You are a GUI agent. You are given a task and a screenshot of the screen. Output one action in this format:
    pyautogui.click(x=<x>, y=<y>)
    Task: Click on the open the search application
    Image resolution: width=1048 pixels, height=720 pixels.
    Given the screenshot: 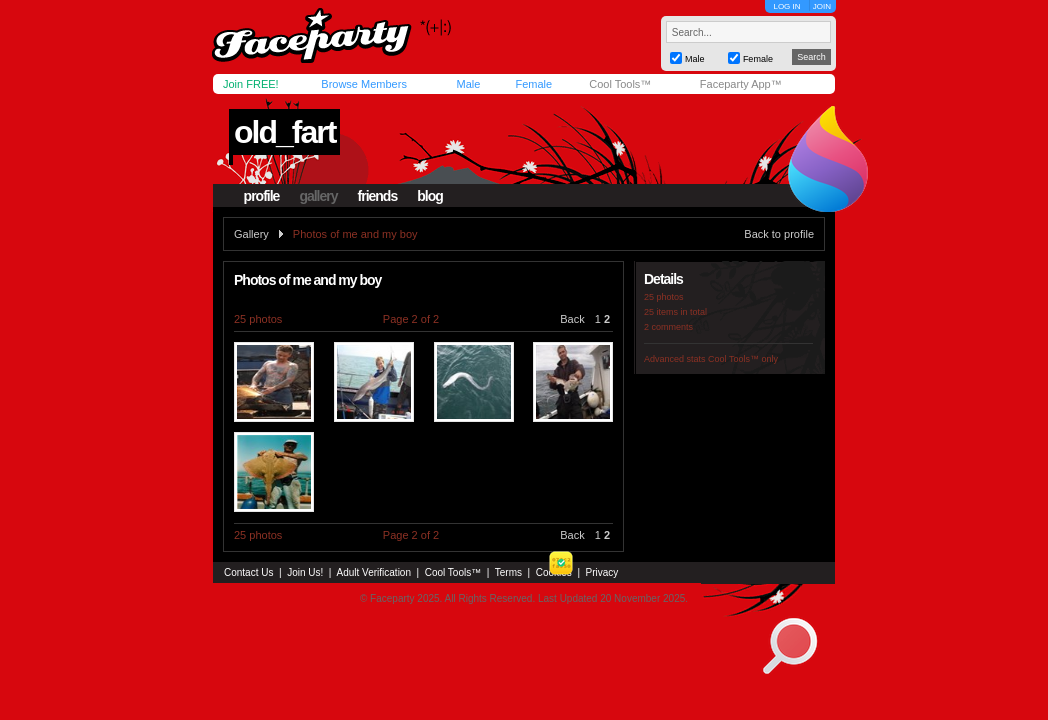 What is the action you would take?
    pyautogui.click(x=790, y=645)
    